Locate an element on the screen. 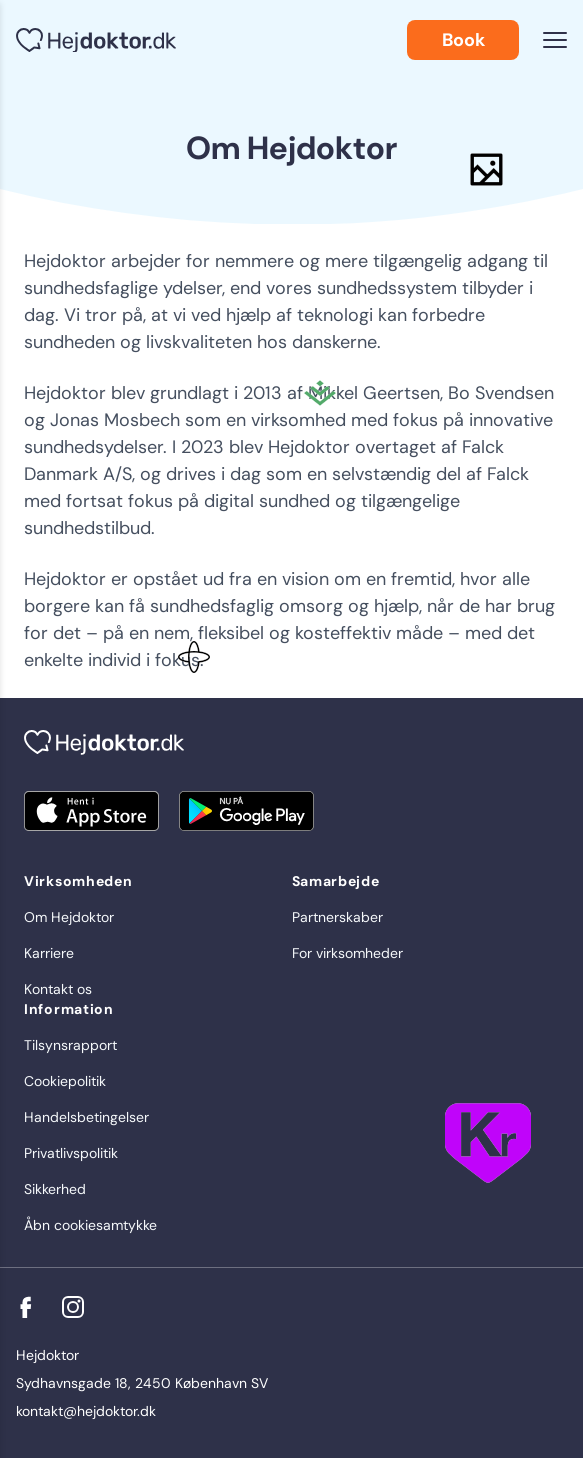  Temporal workflow platform logo is located at coordinates (194, 657).